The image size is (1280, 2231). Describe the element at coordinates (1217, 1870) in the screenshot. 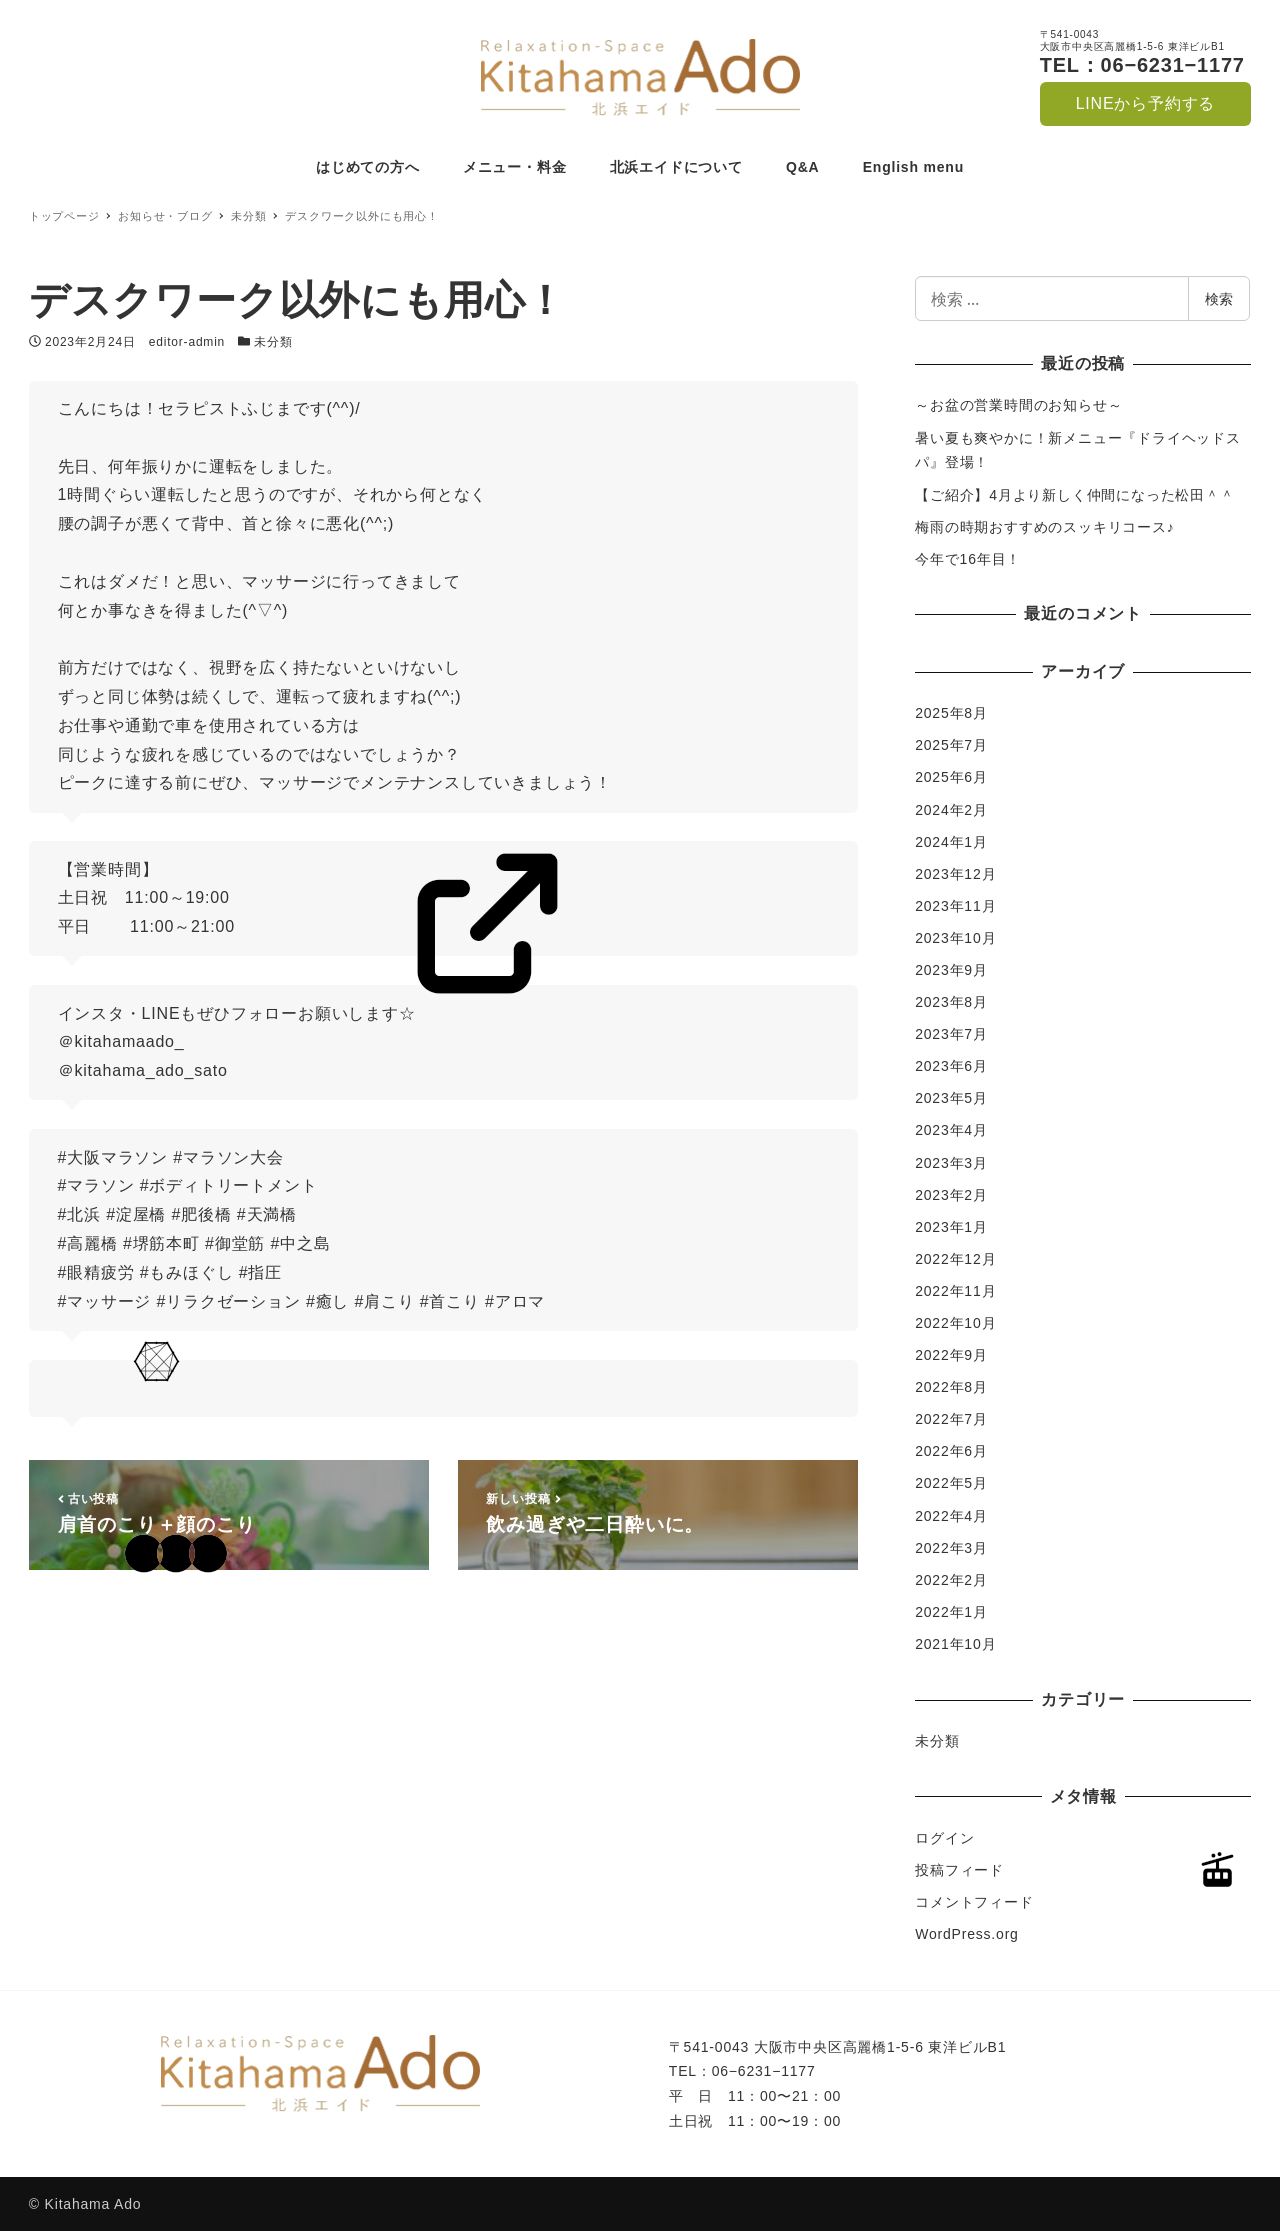

I see `access cable car or gondola transit information` at that location.